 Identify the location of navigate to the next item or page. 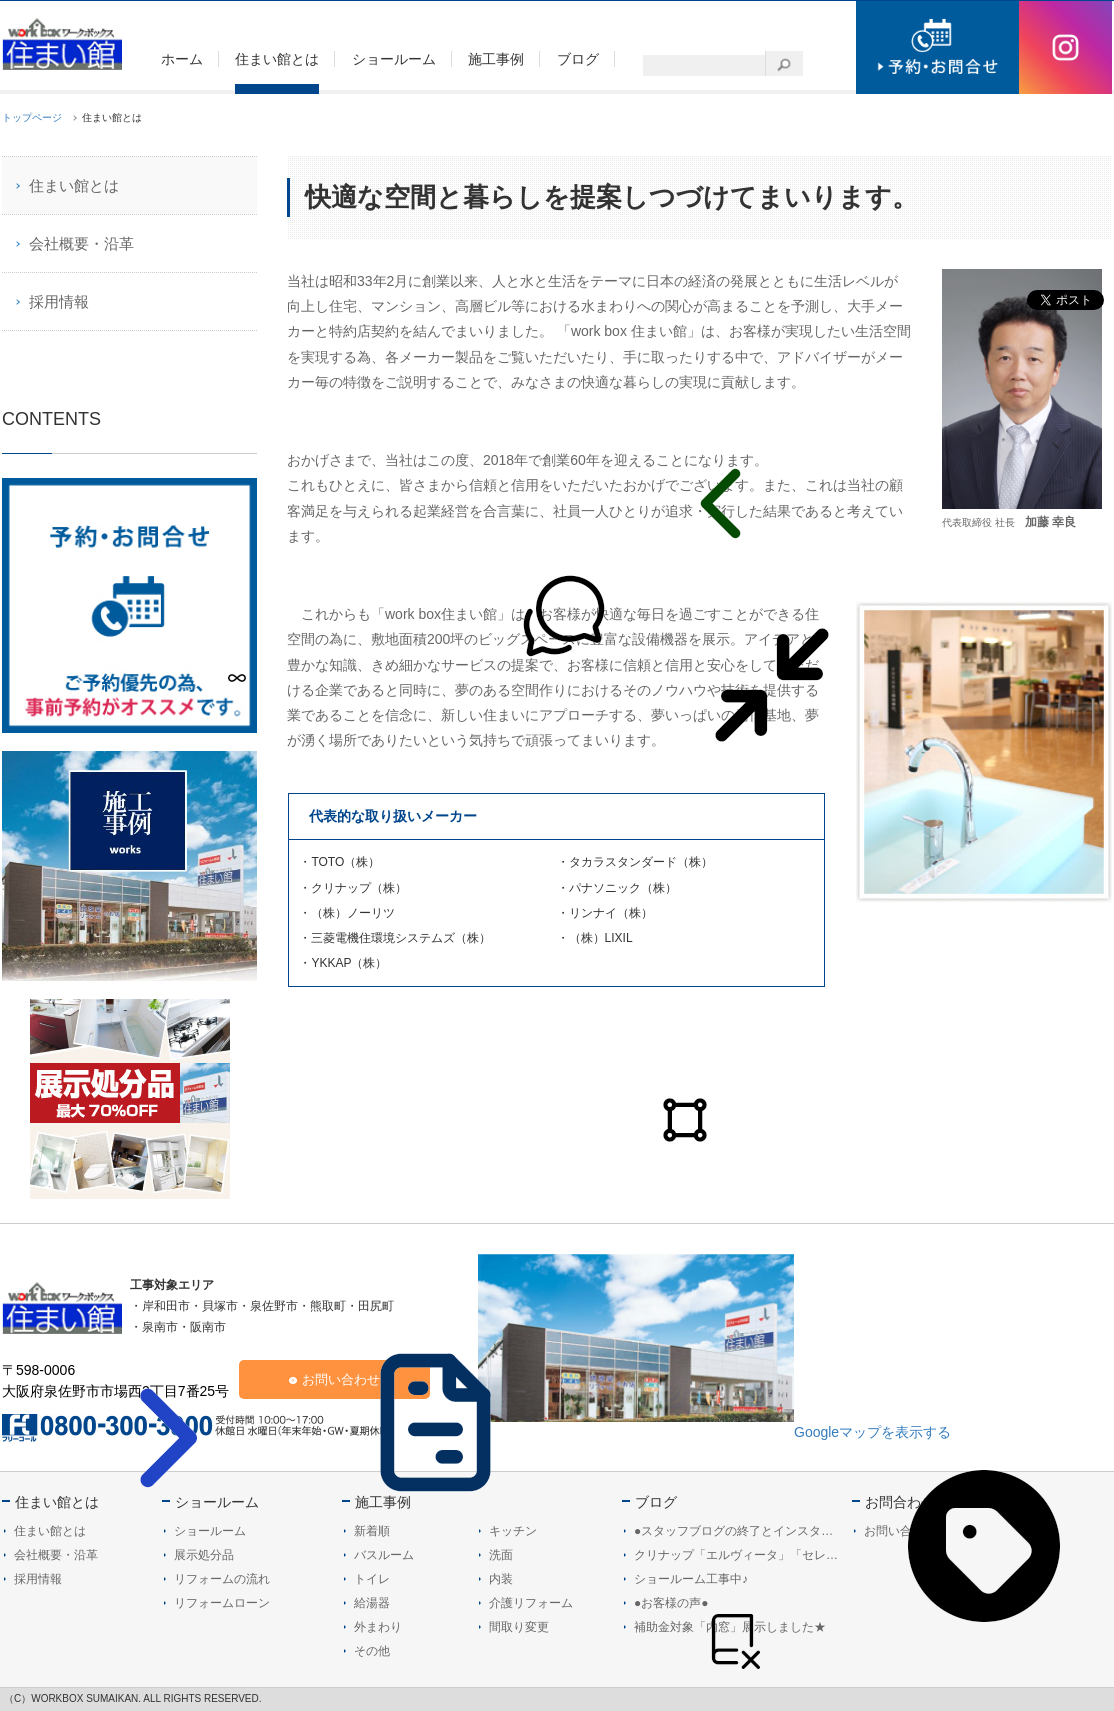
(160, 1438).